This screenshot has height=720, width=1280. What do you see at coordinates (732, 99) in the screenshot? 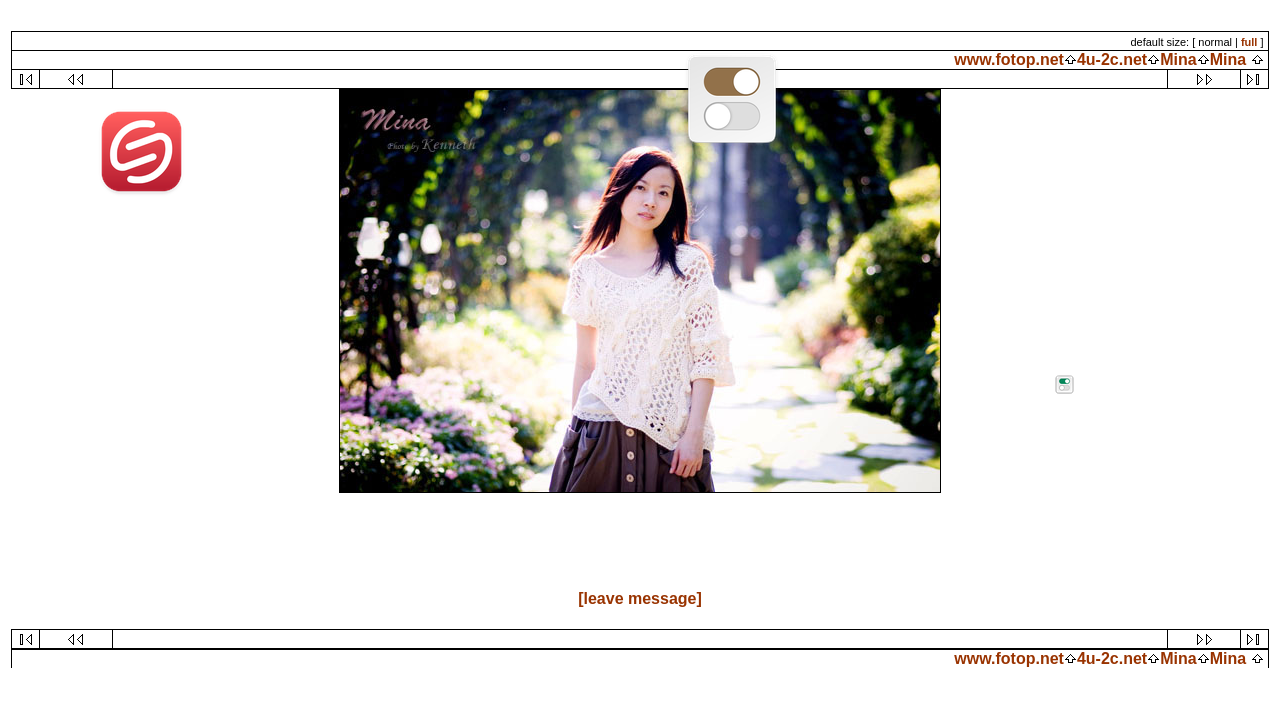
I see `open gnome tweaks settings` at bounding box center [732, 99].